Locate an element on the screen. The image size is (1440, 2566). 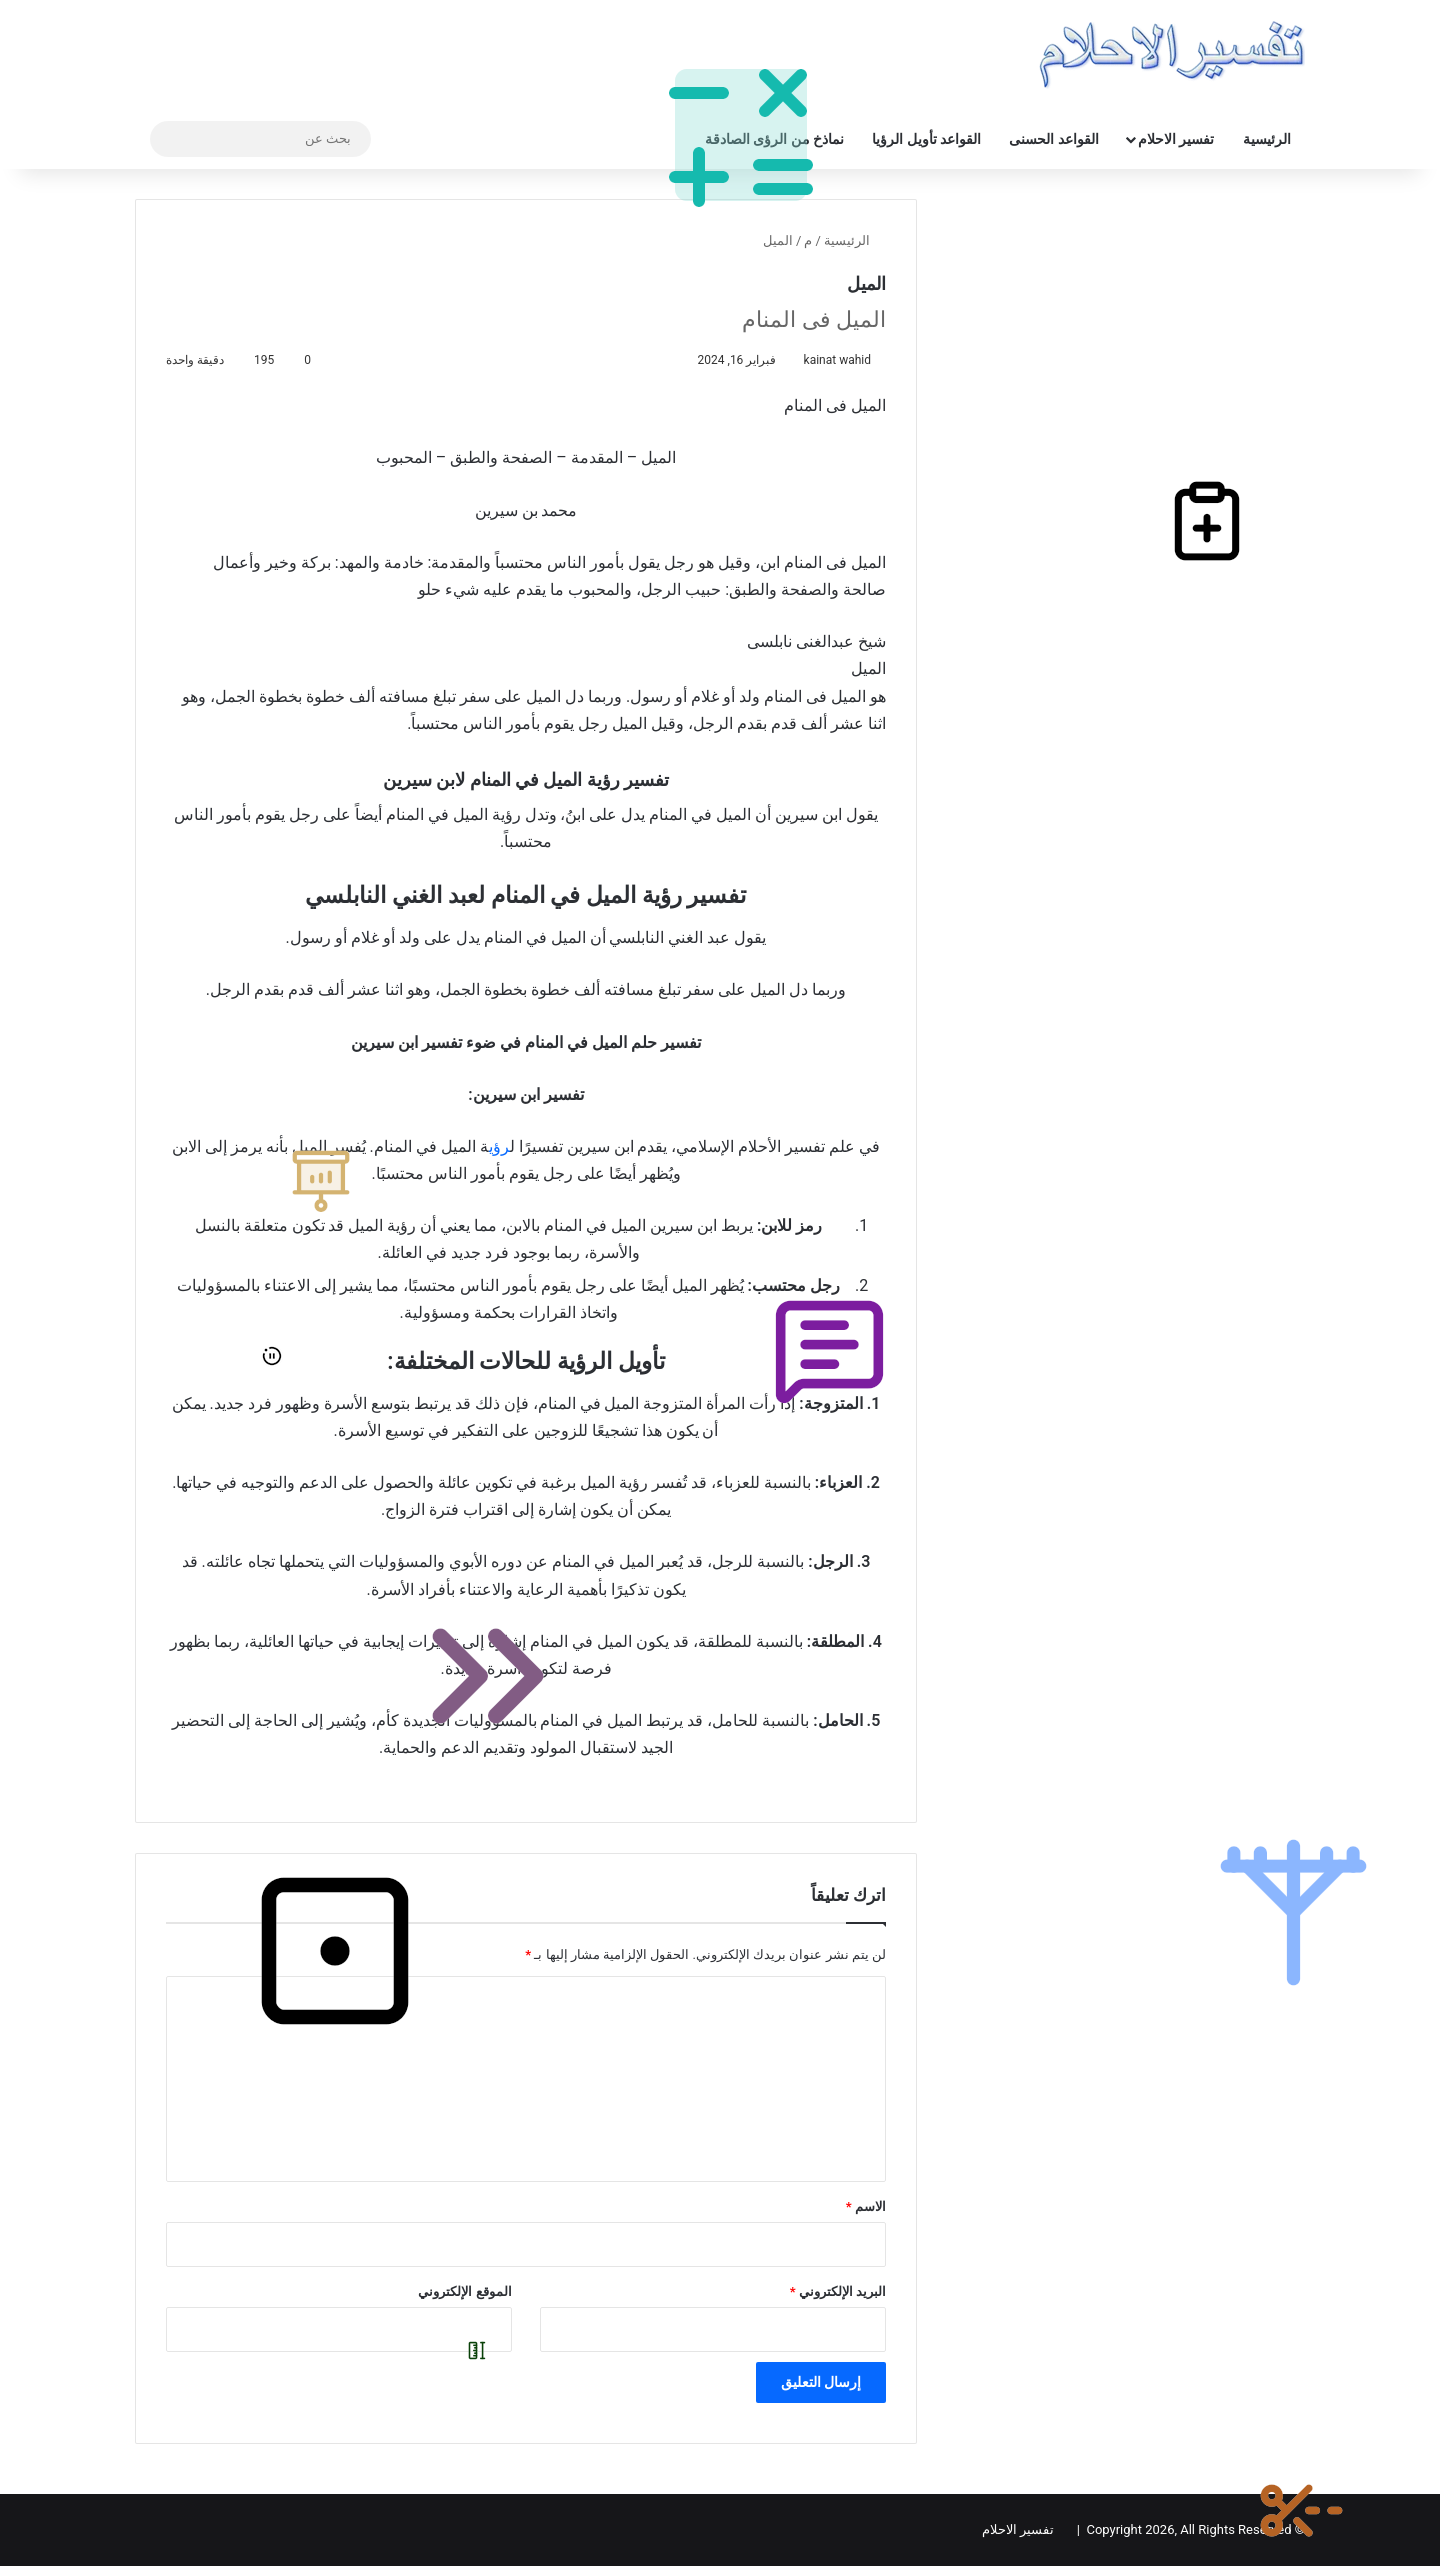
indicates a selected or active state is located at coordinates (335, 1951).